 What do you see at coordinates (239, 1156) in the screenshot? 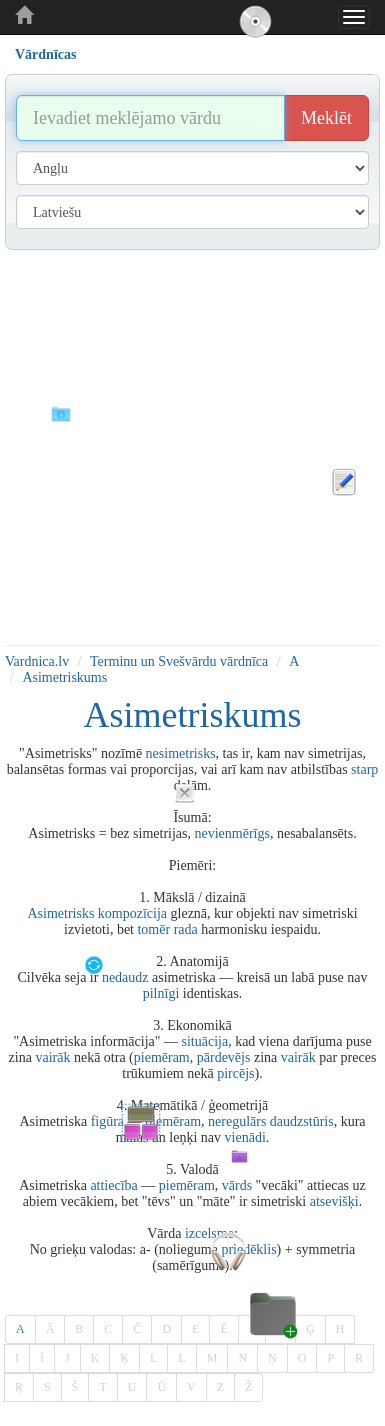
I see `open templates folder` at bounding box center [239, 1156].